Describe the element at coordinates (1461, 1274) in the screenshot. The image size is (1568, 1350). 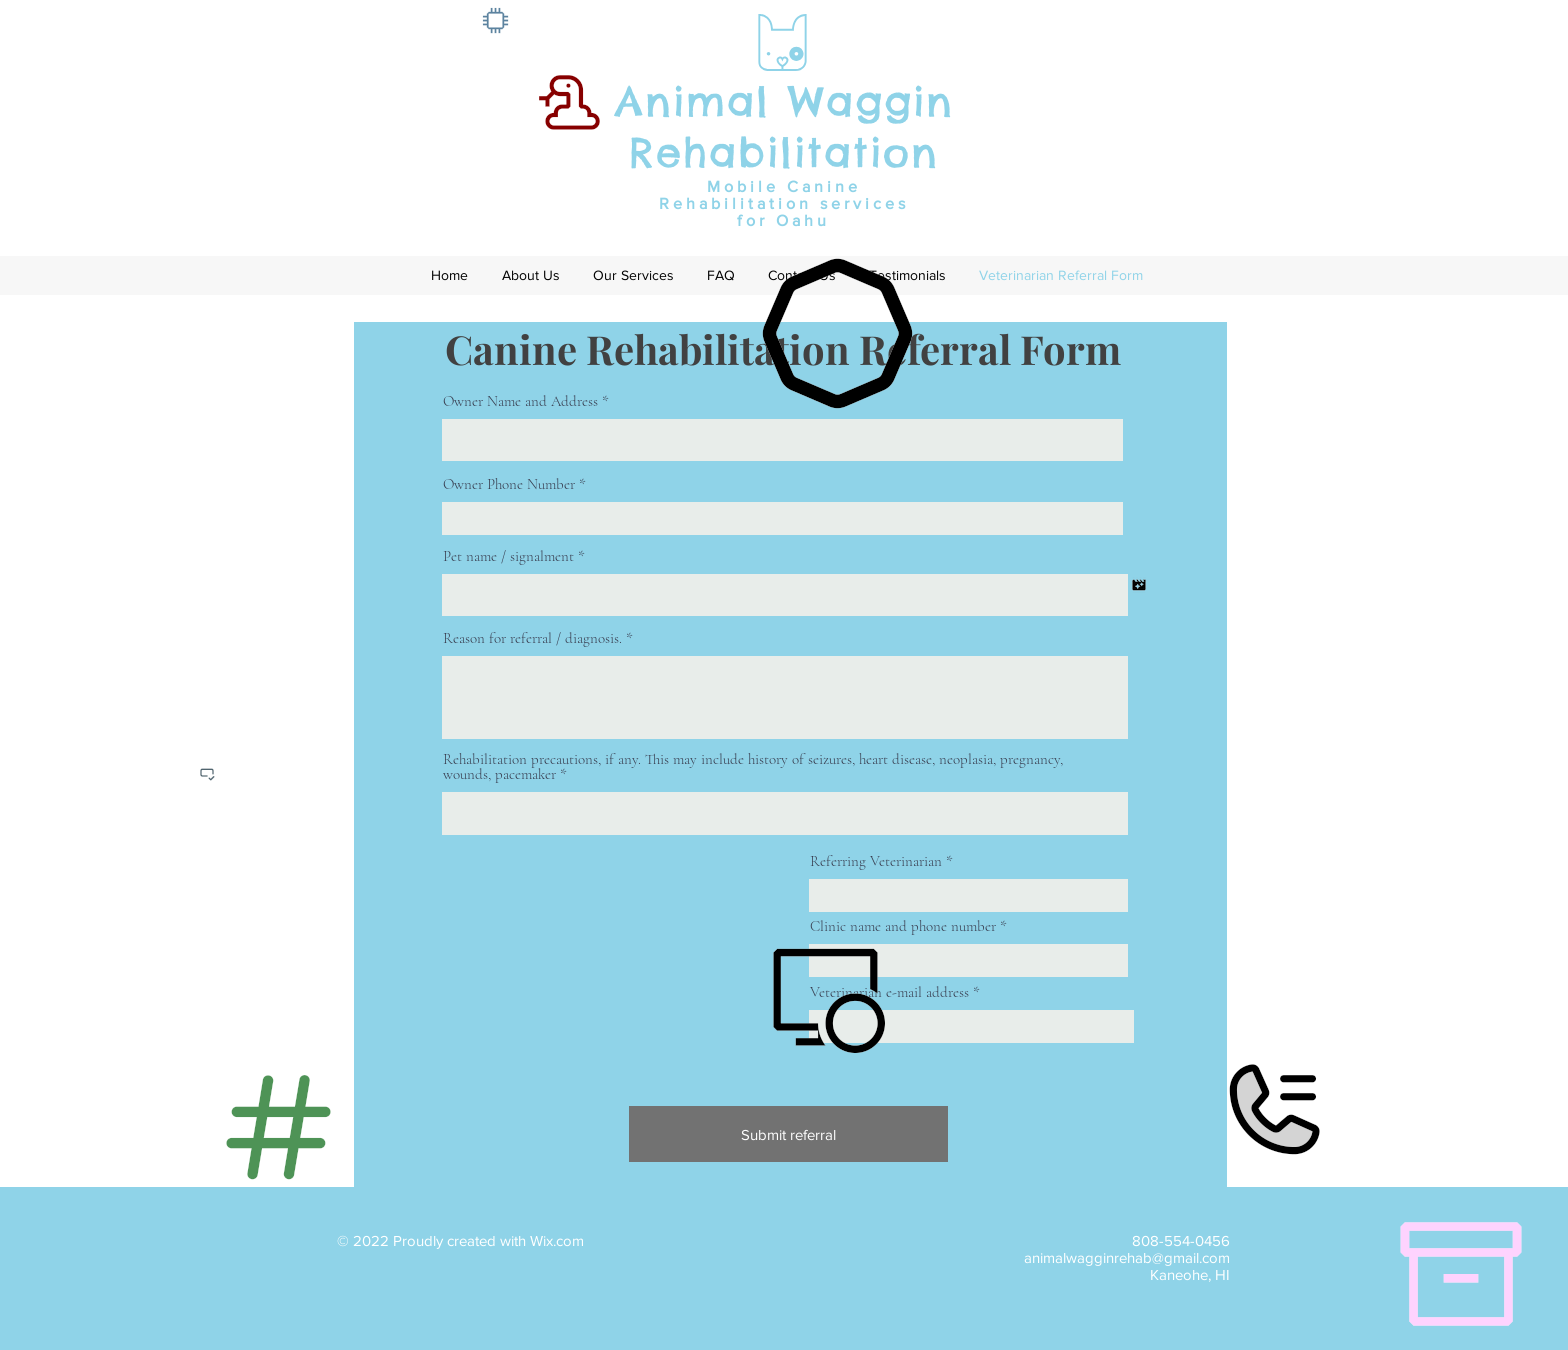
I see `archive selected items` at that location.